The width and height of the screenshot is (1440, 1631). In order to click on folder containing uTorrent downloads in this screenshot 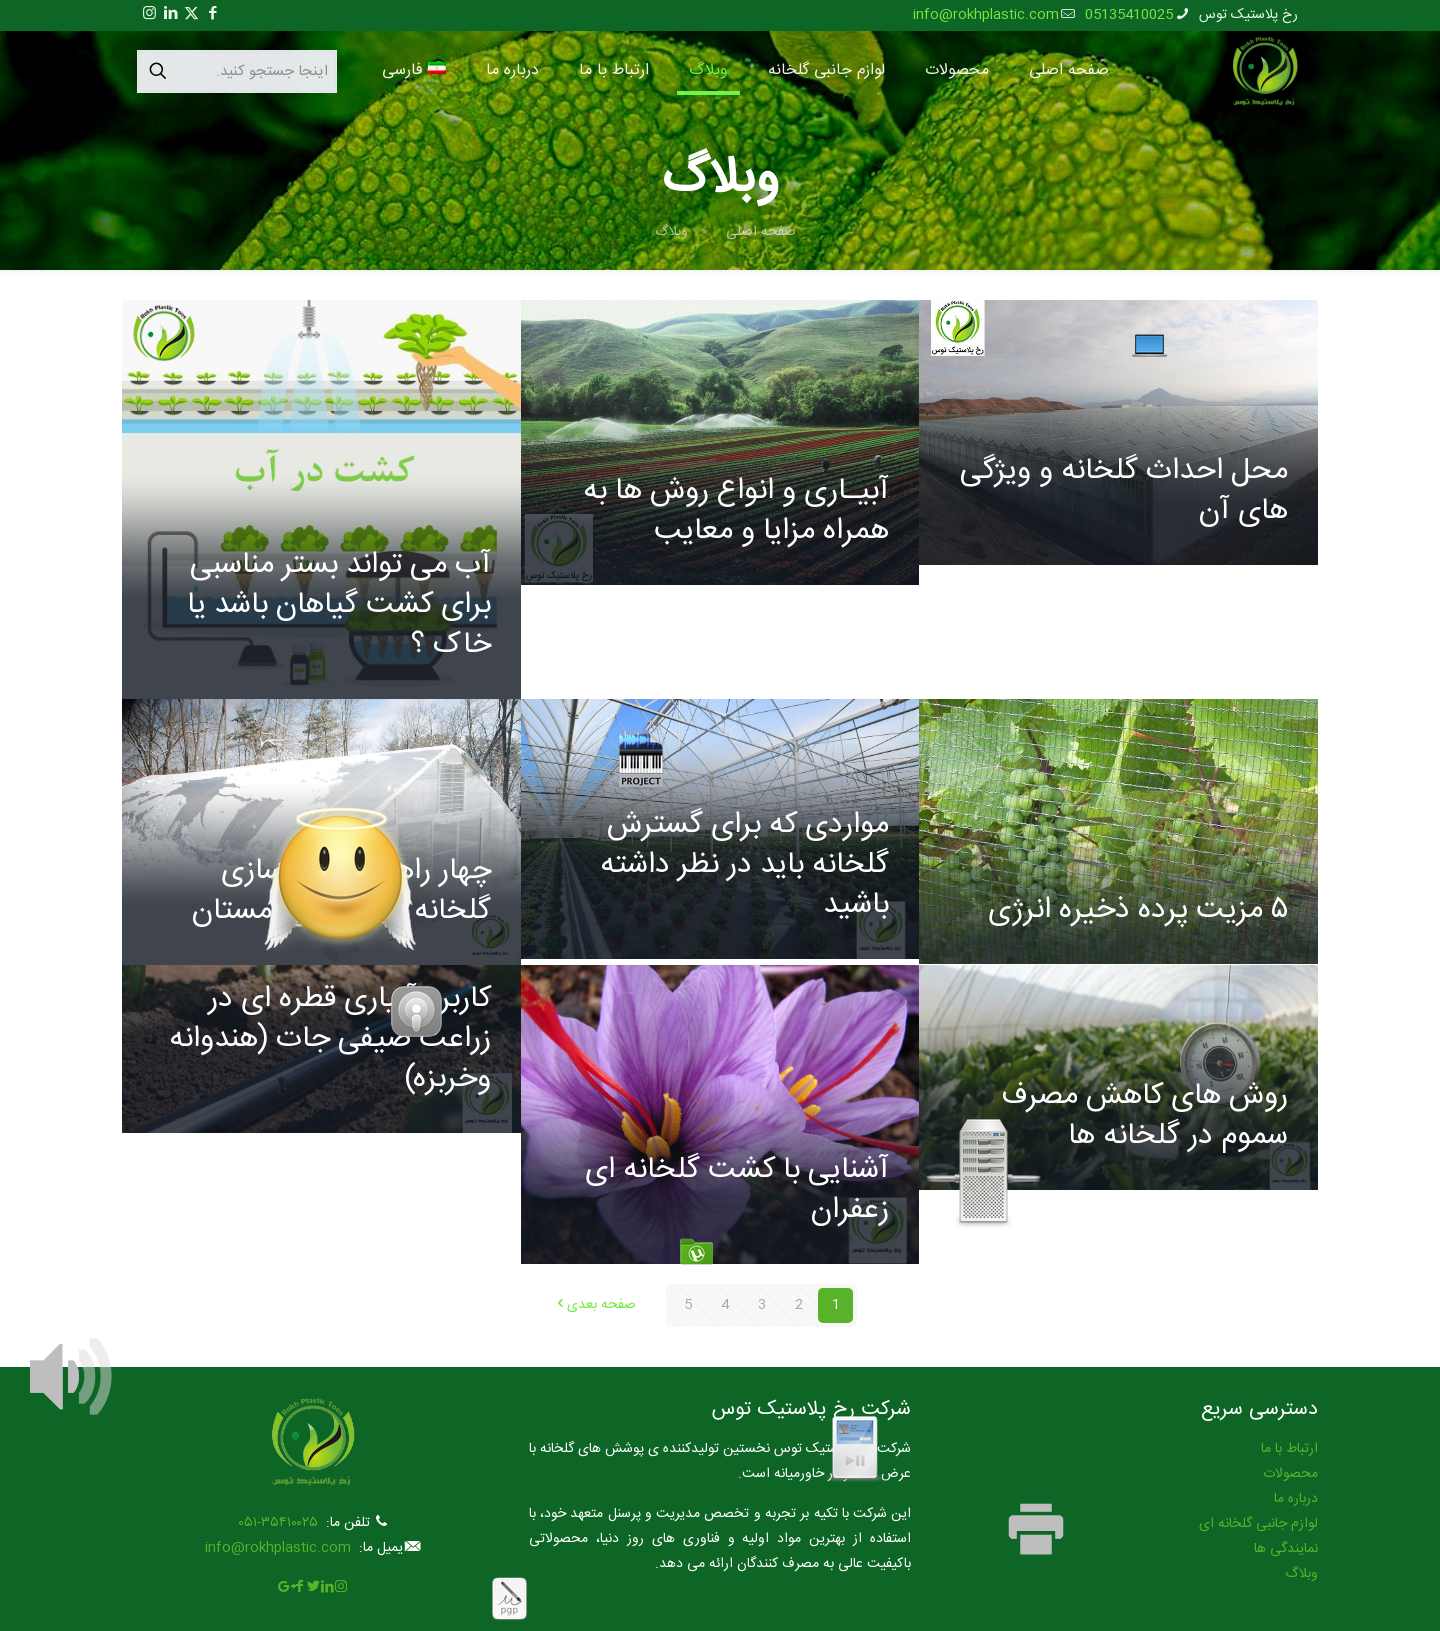, I will do `click(696, 1252)`.